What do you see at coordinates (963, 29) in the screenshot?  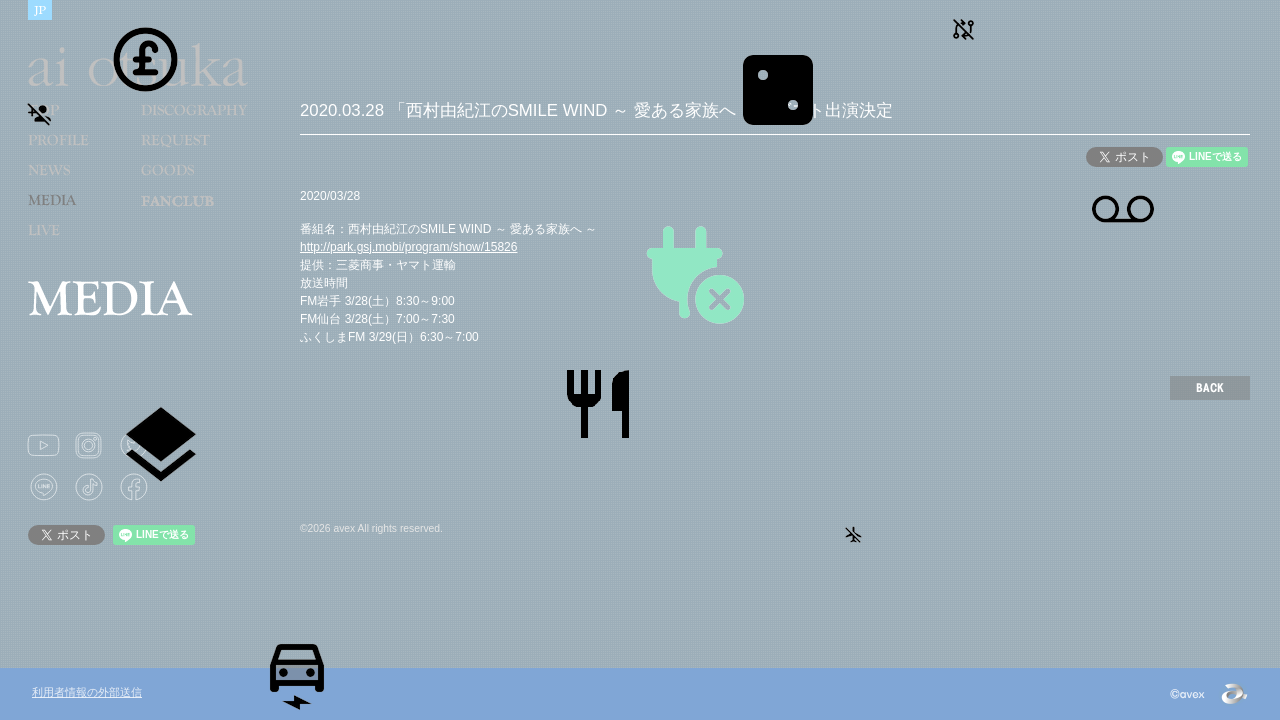 I see `exchange or swap feature is disabled` at bounding box center [963, 29].